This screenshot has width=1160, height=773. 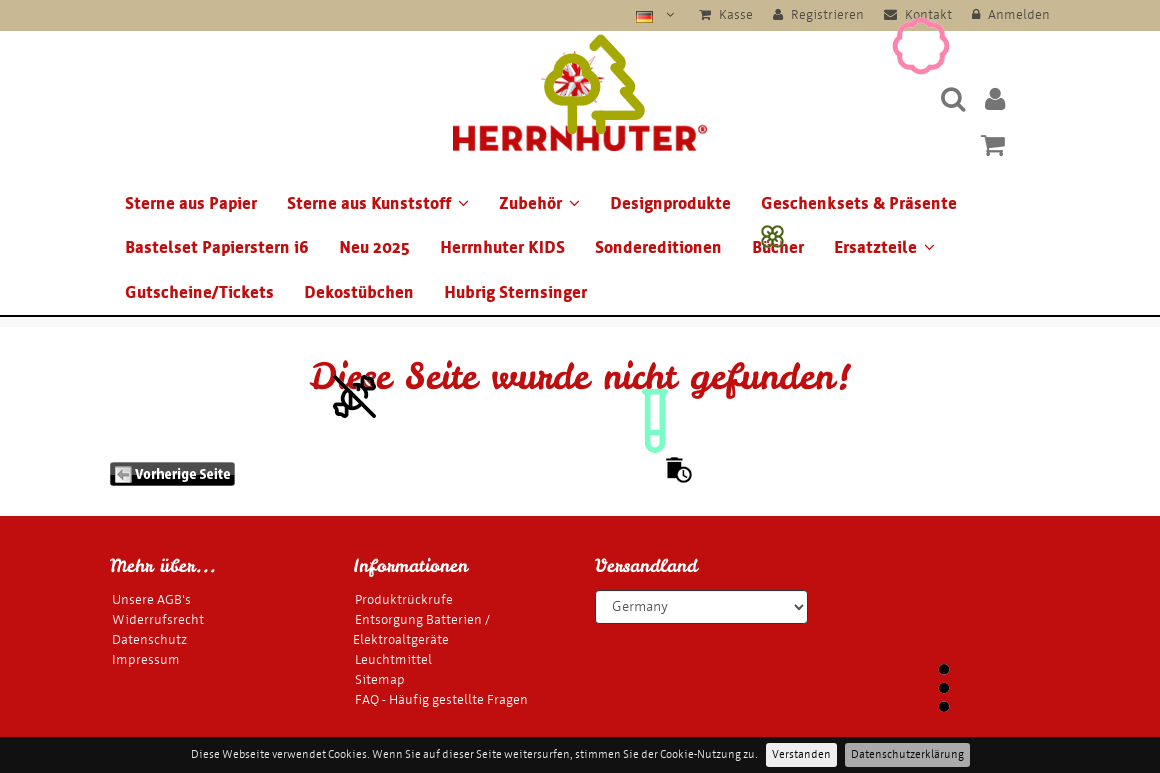 I want to click on view parks or natural areas nearby, so click(x=596, y=82).